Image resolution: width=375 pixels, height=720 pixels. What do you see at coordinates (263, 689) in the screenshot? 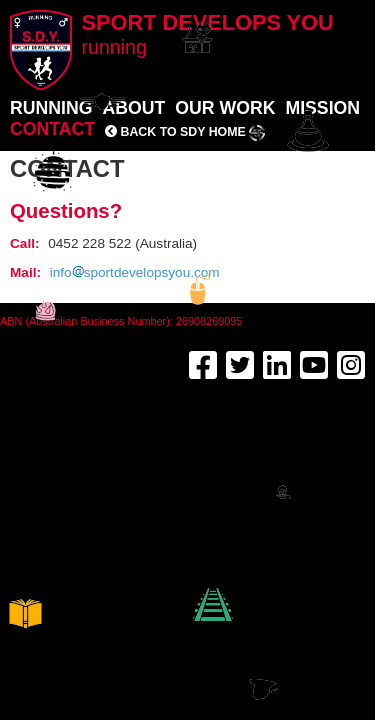
I see `select spain as your country or region` at bounding box center [263, 689].